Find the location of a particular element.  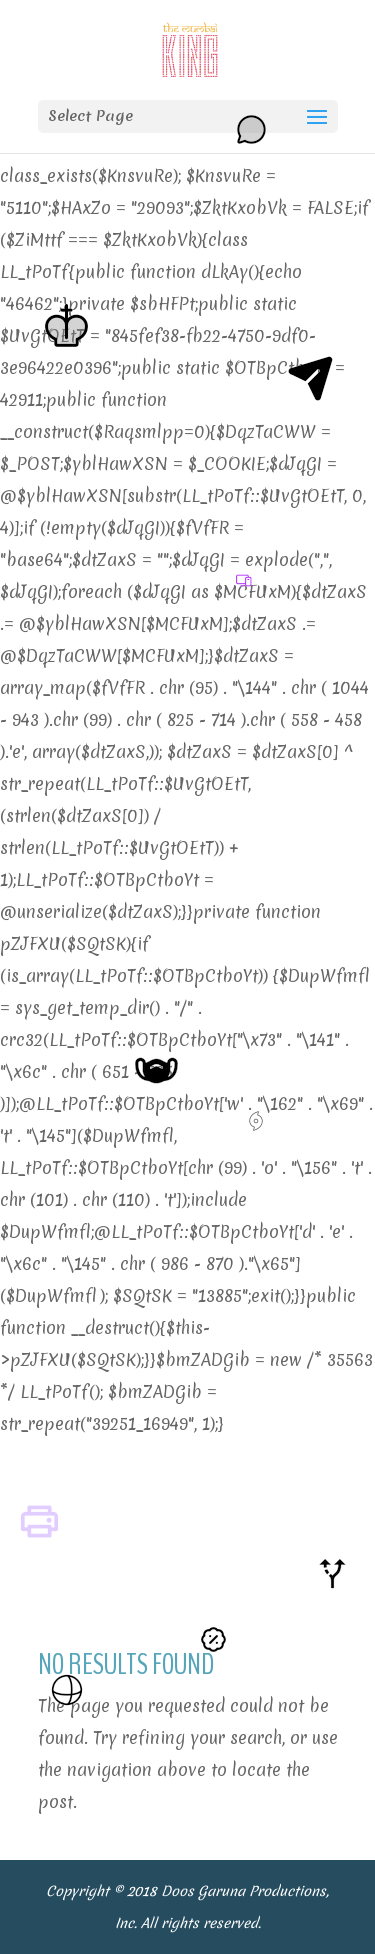

manage connected devices is located at coordinates (243, 580).